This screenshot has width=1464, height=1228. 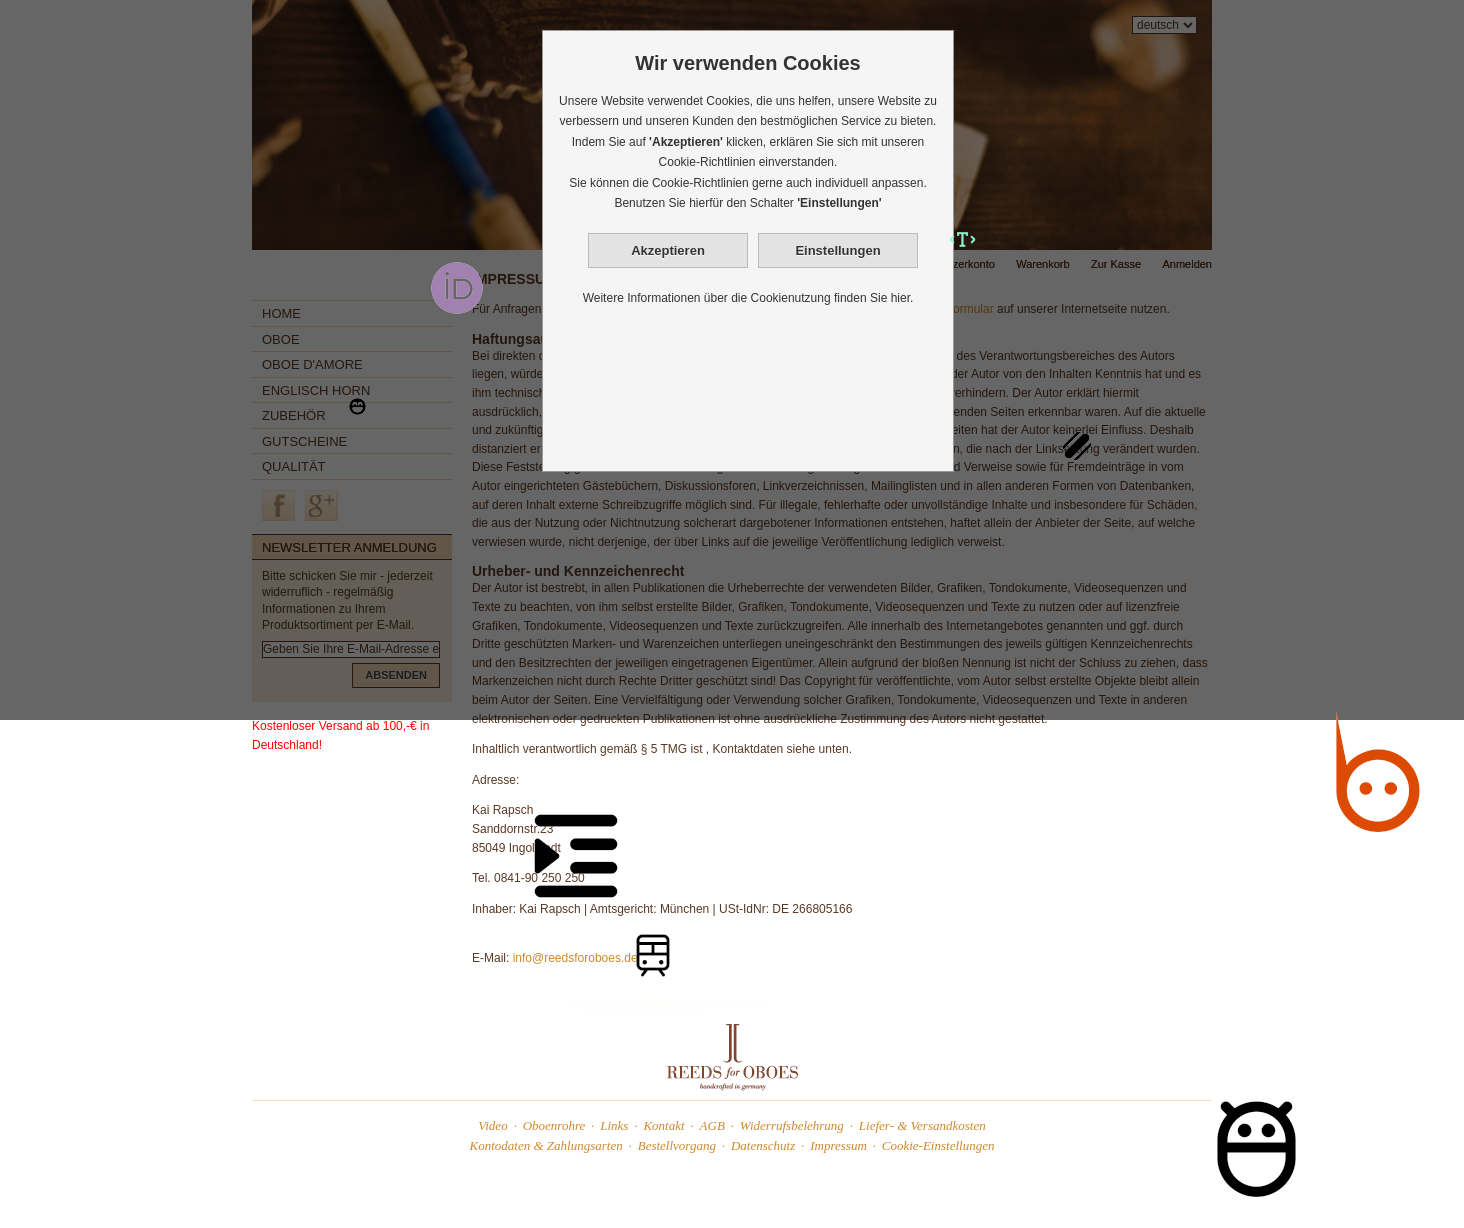 I want to click on link to ORCID researcher profile, so click(x=457, y=288).